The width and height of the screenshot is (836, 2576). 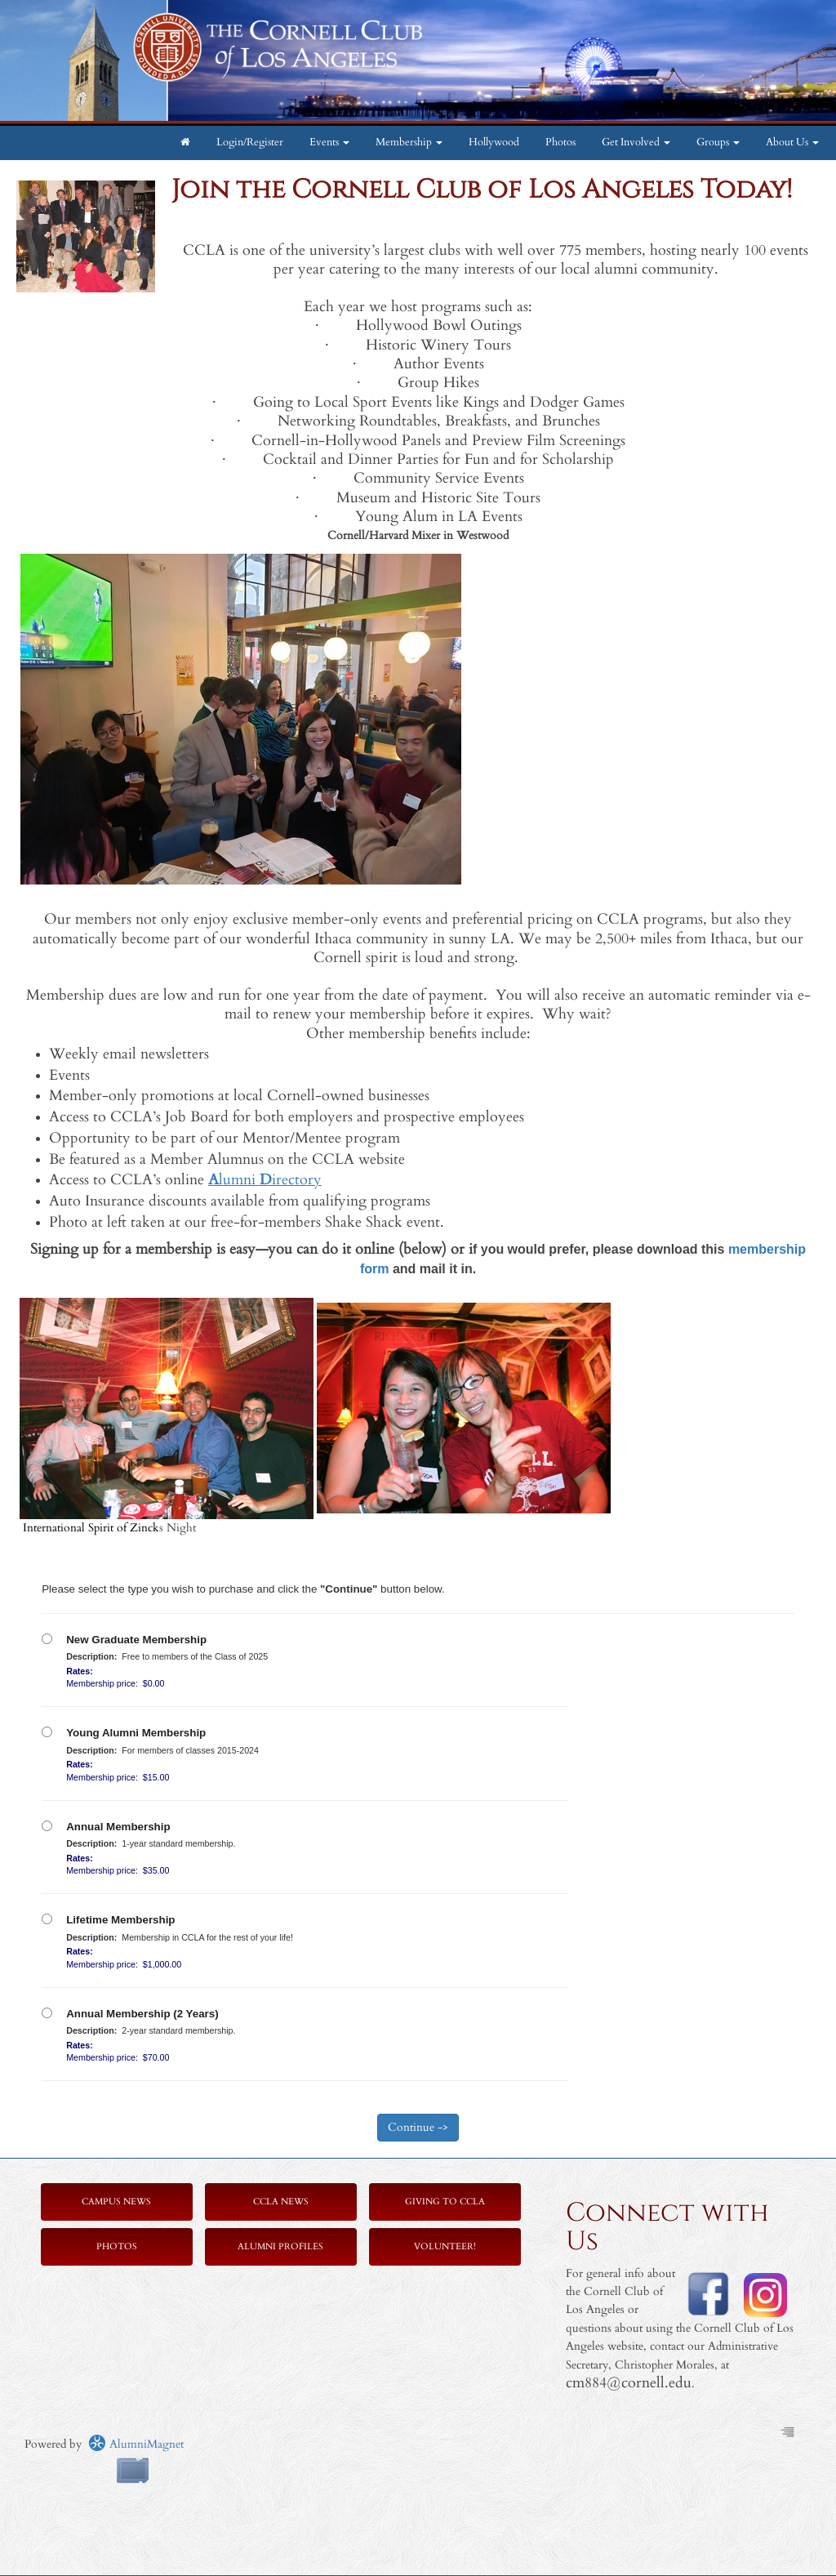 What do you see at coordinates (787, 2431) in the screenshot?
I see `align text to the right margin` at bounding box center [787, 2431].